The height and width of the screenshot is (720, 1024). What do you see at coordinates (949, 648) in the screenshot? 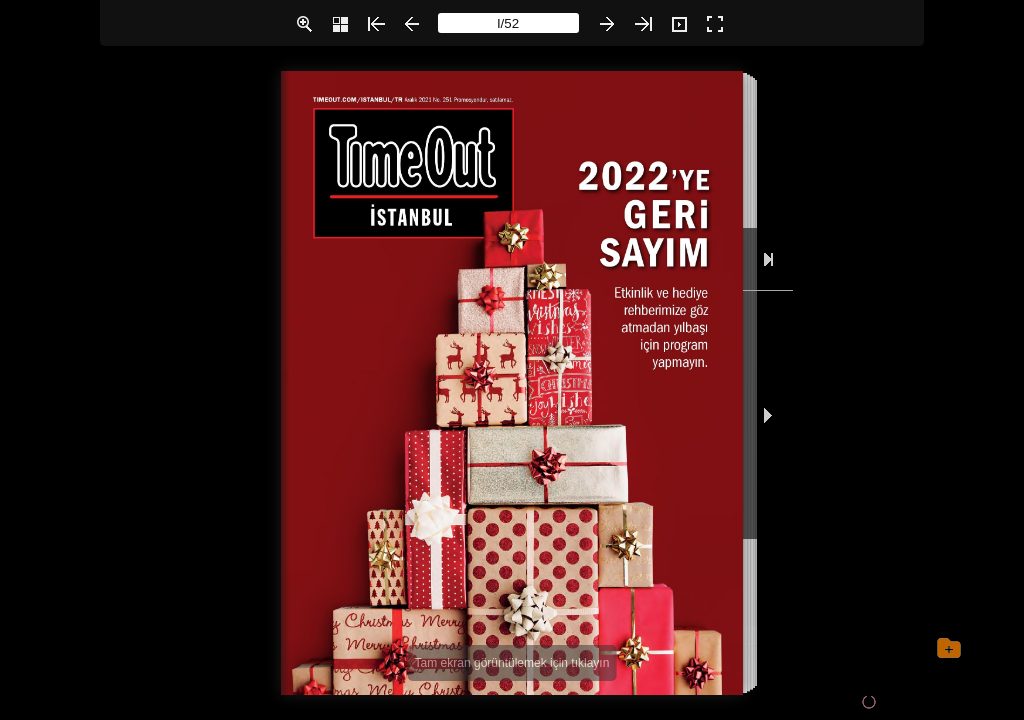
I see `create a new folder` at bounding box center [949, 648].